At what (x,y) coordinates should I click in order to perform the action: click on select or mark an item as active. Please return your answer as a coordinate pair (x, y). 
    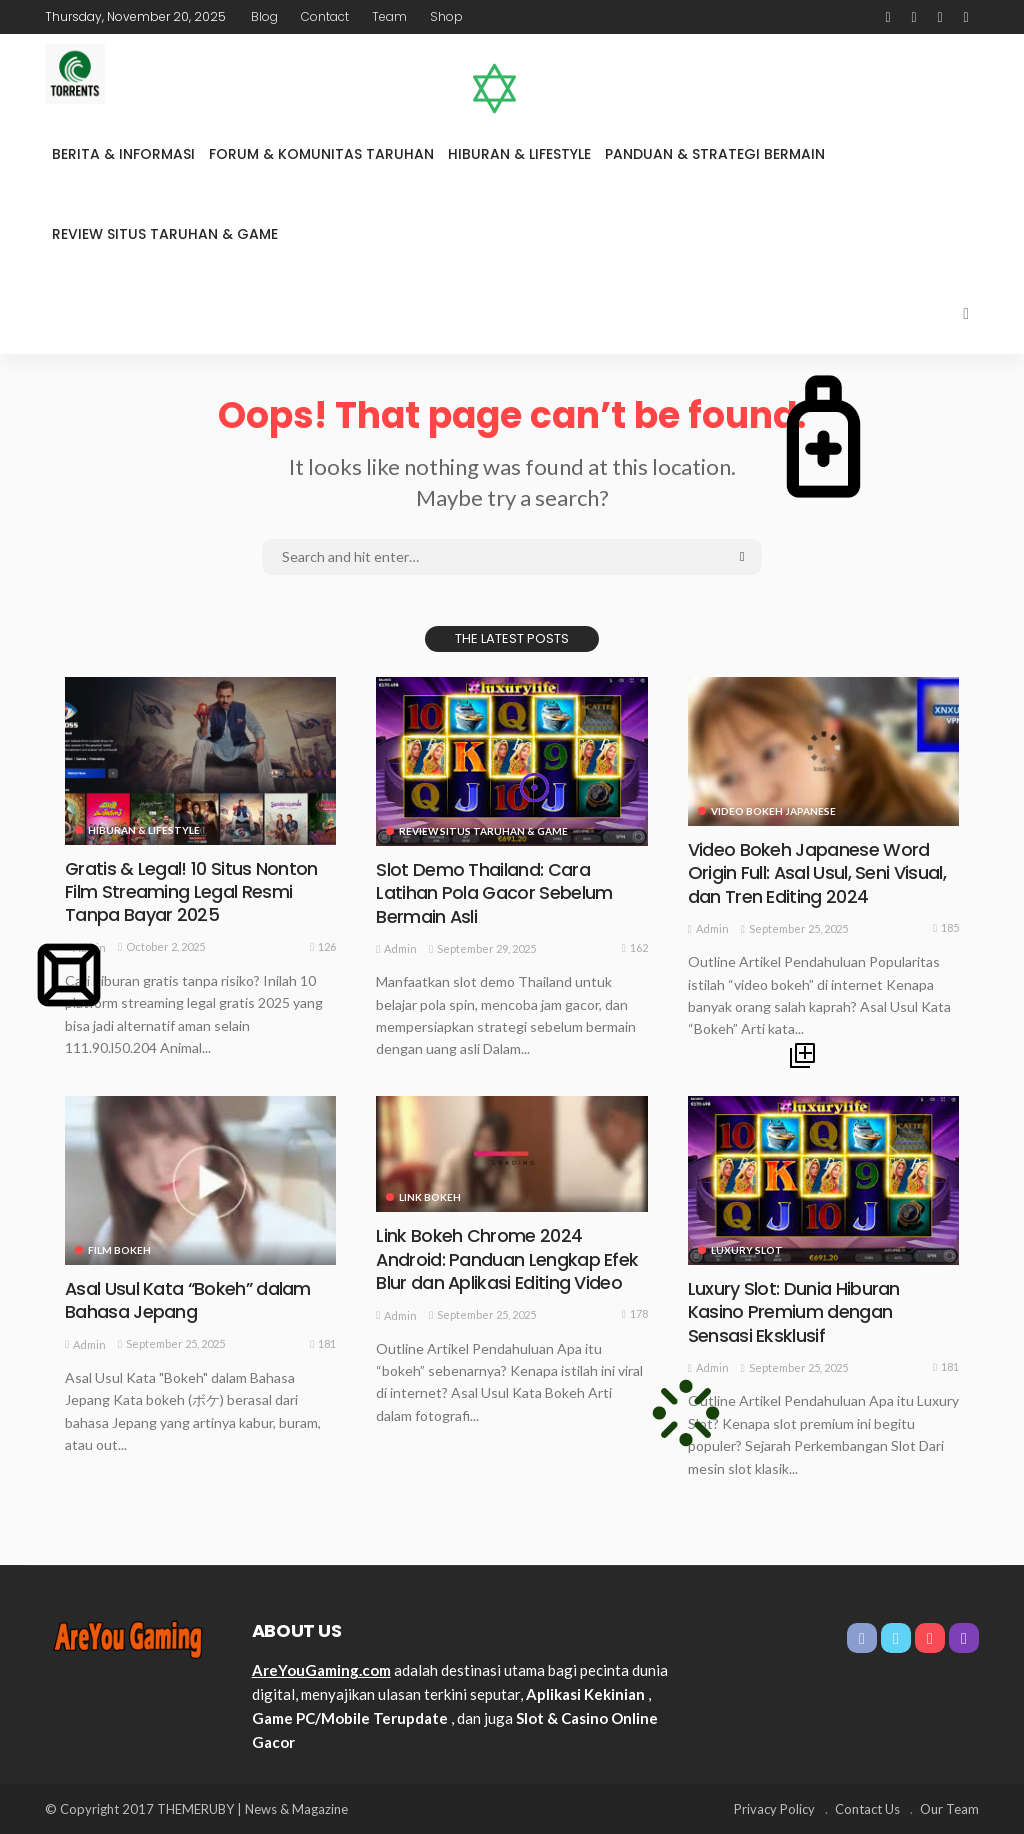
    Looking at the image, I should click on (534, 787).